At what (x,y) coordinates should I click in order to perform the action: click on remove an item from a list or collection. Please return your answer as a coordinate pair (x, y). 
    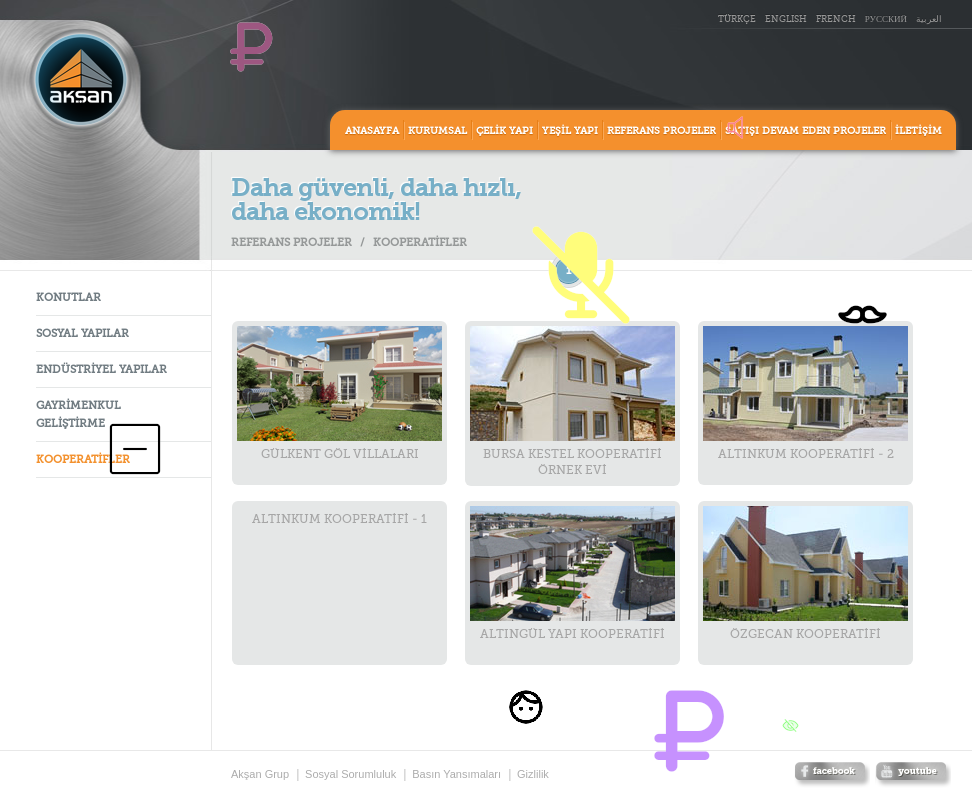
    Looking at the image, I should click on (135, 449).